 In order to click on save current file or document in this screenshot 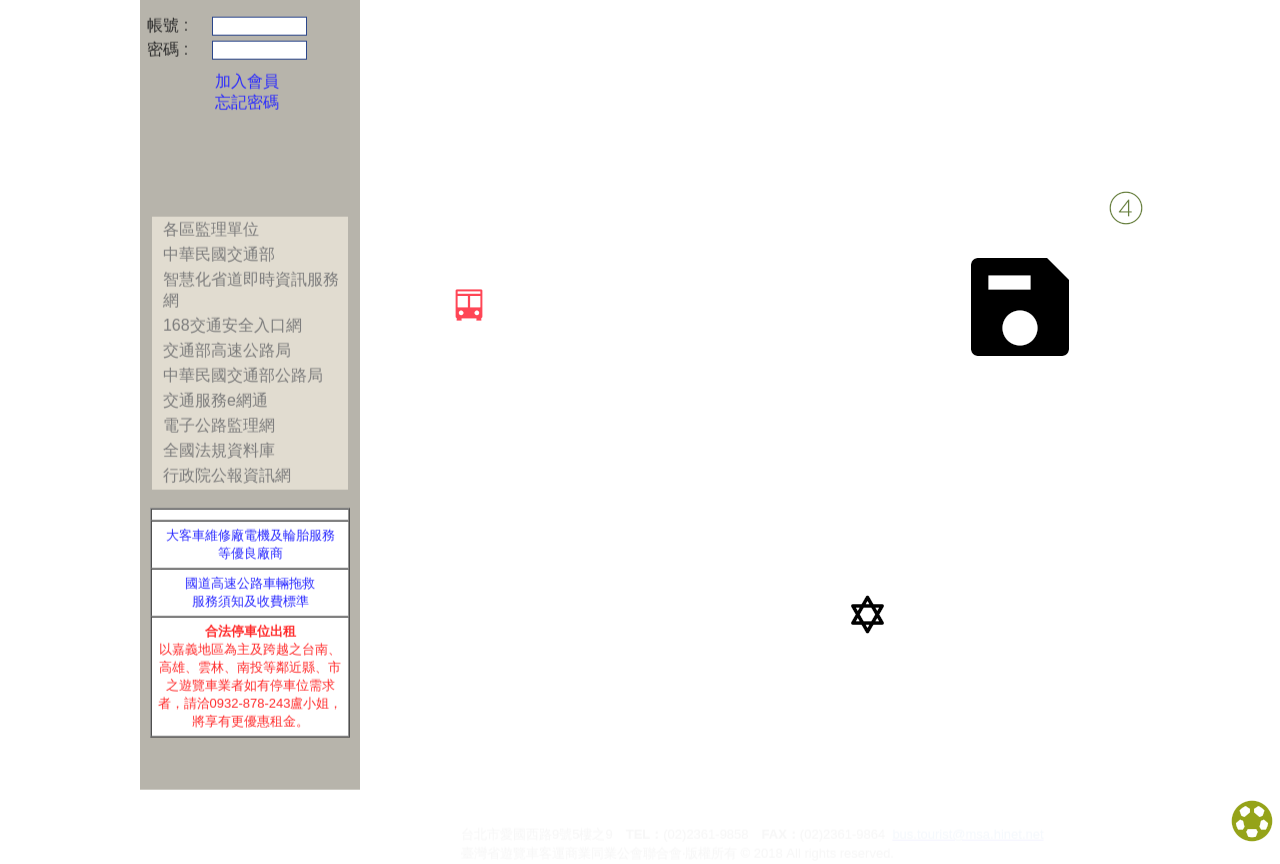, I will do `click(1020, 307)`.